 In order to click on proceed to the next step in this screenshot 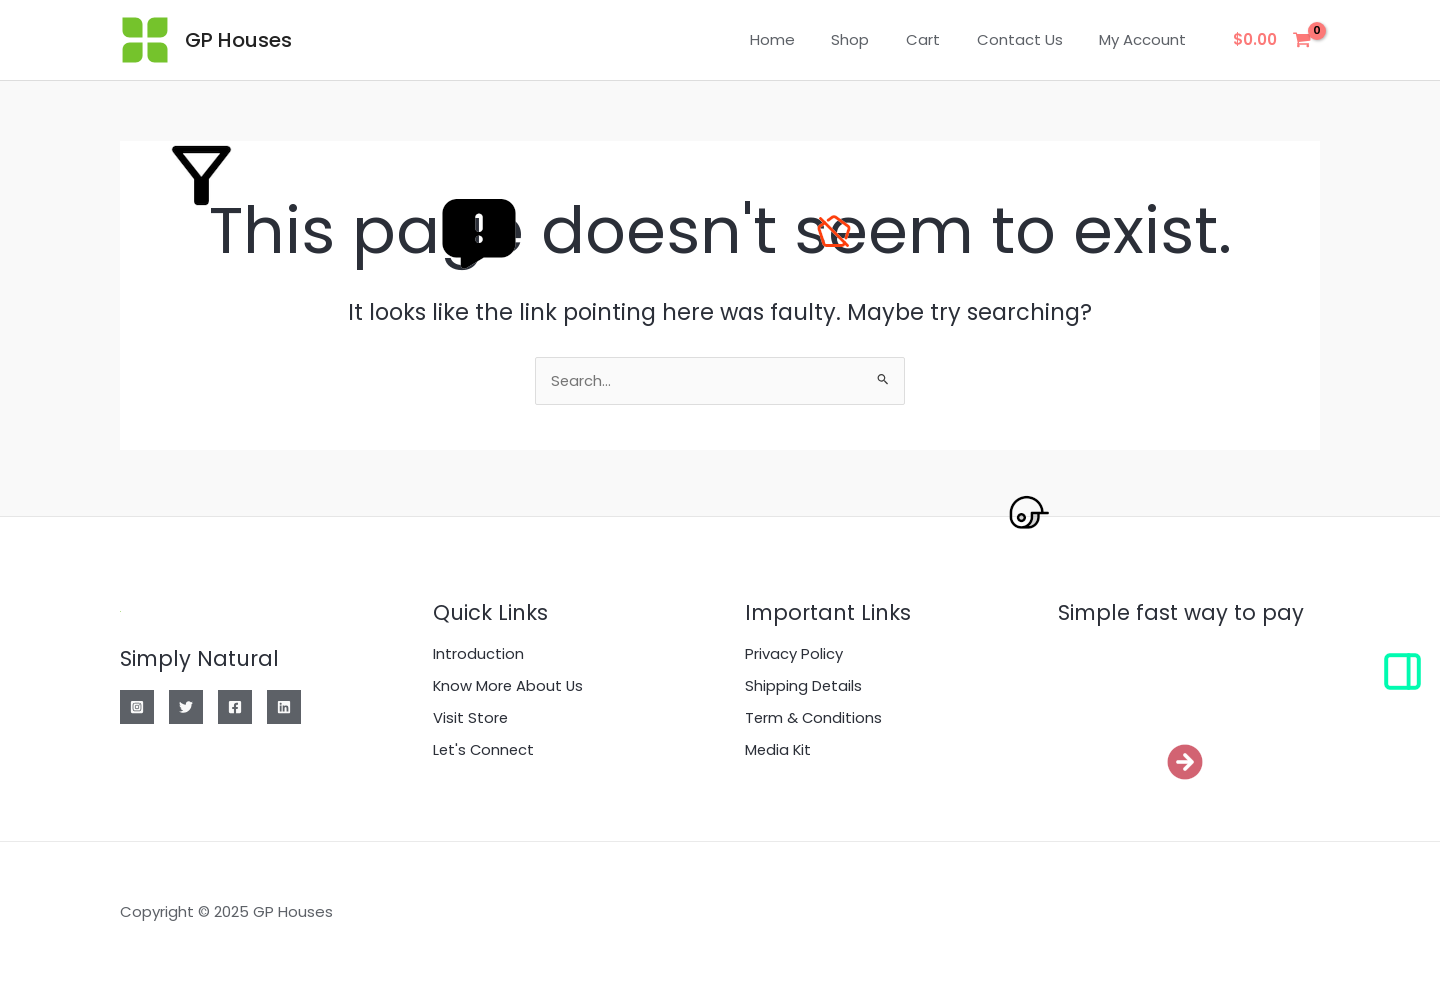, I will do `click(1185, 762)`.